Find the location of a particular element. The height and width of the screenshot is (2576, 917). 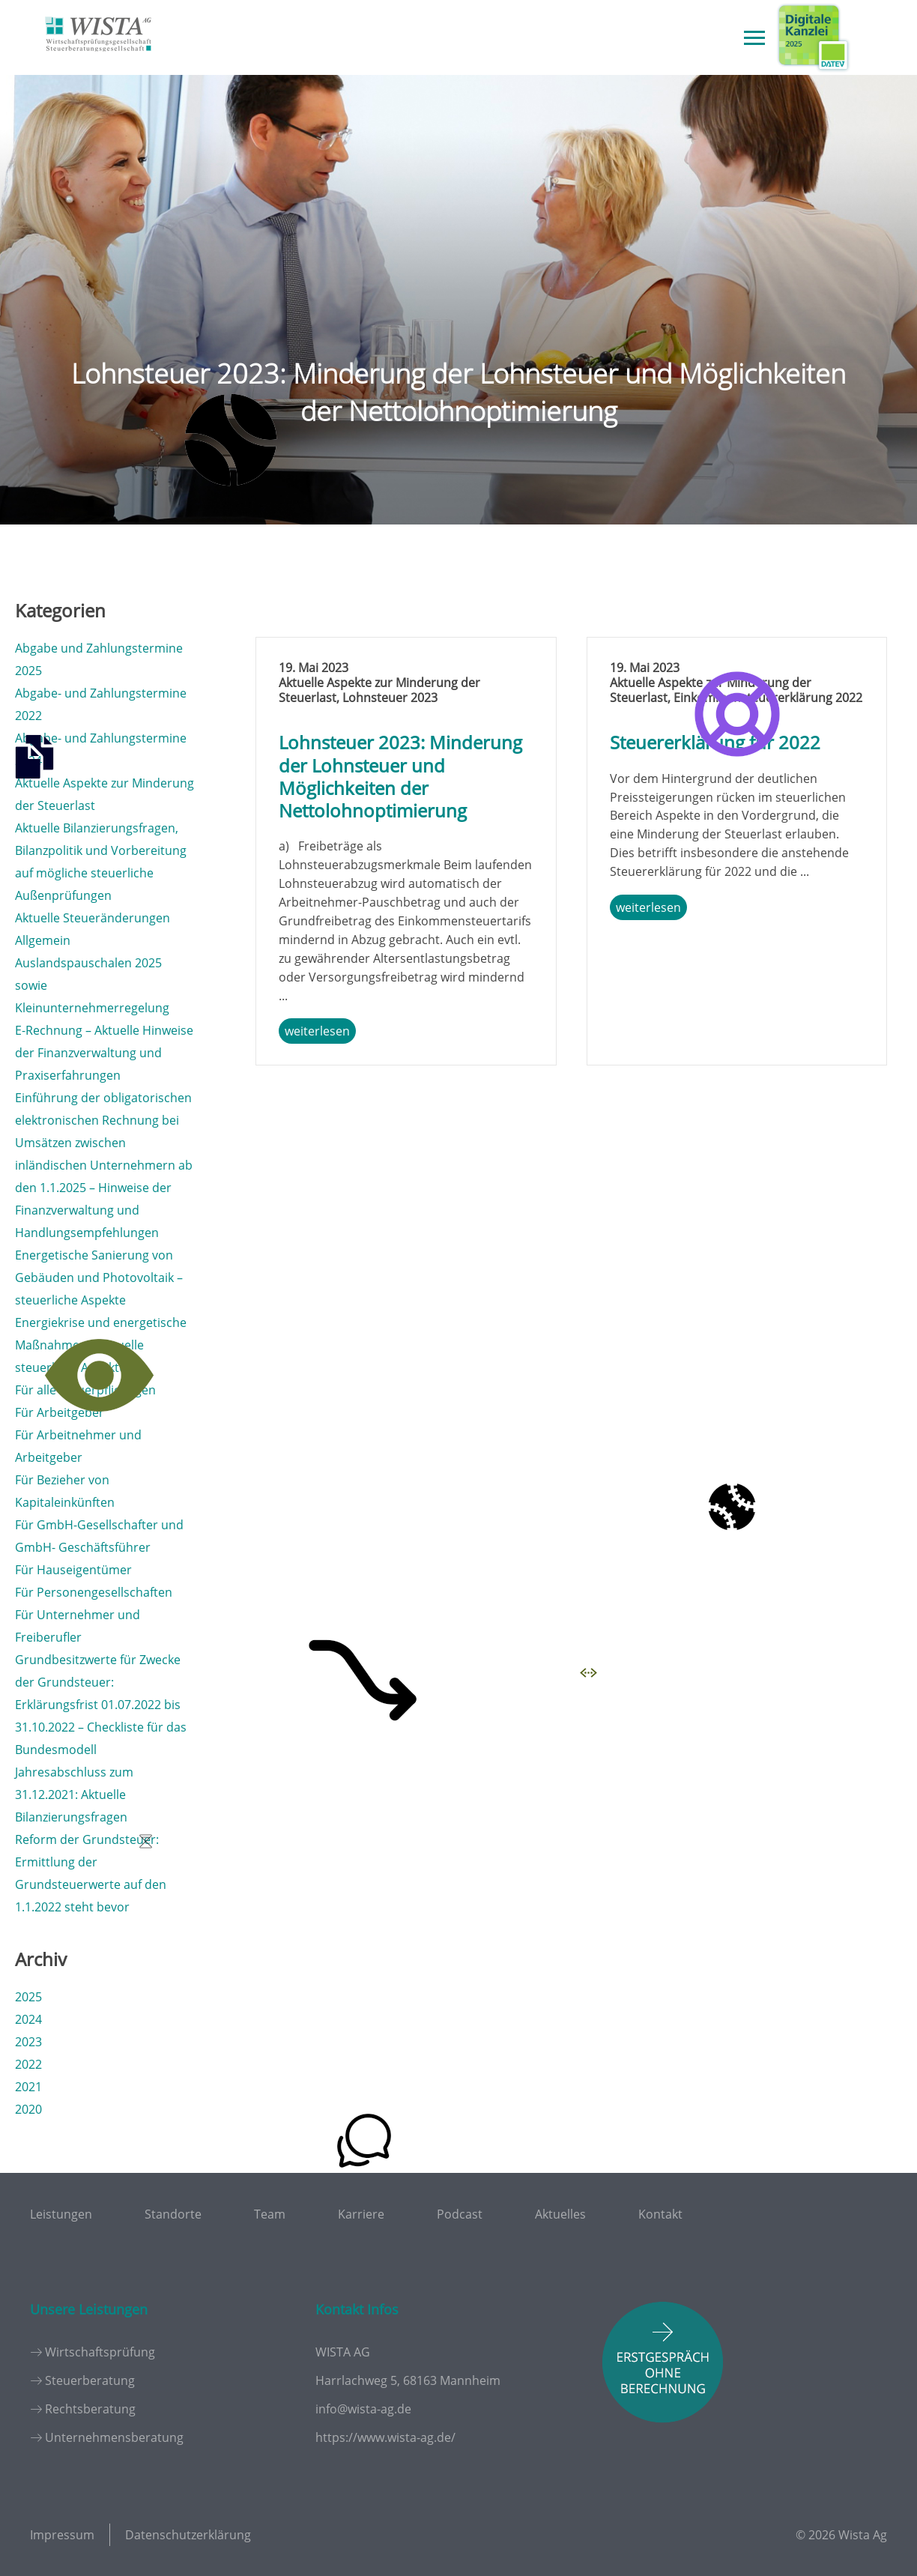

view baseball scores or stats is located at coordinates (732, 1507).